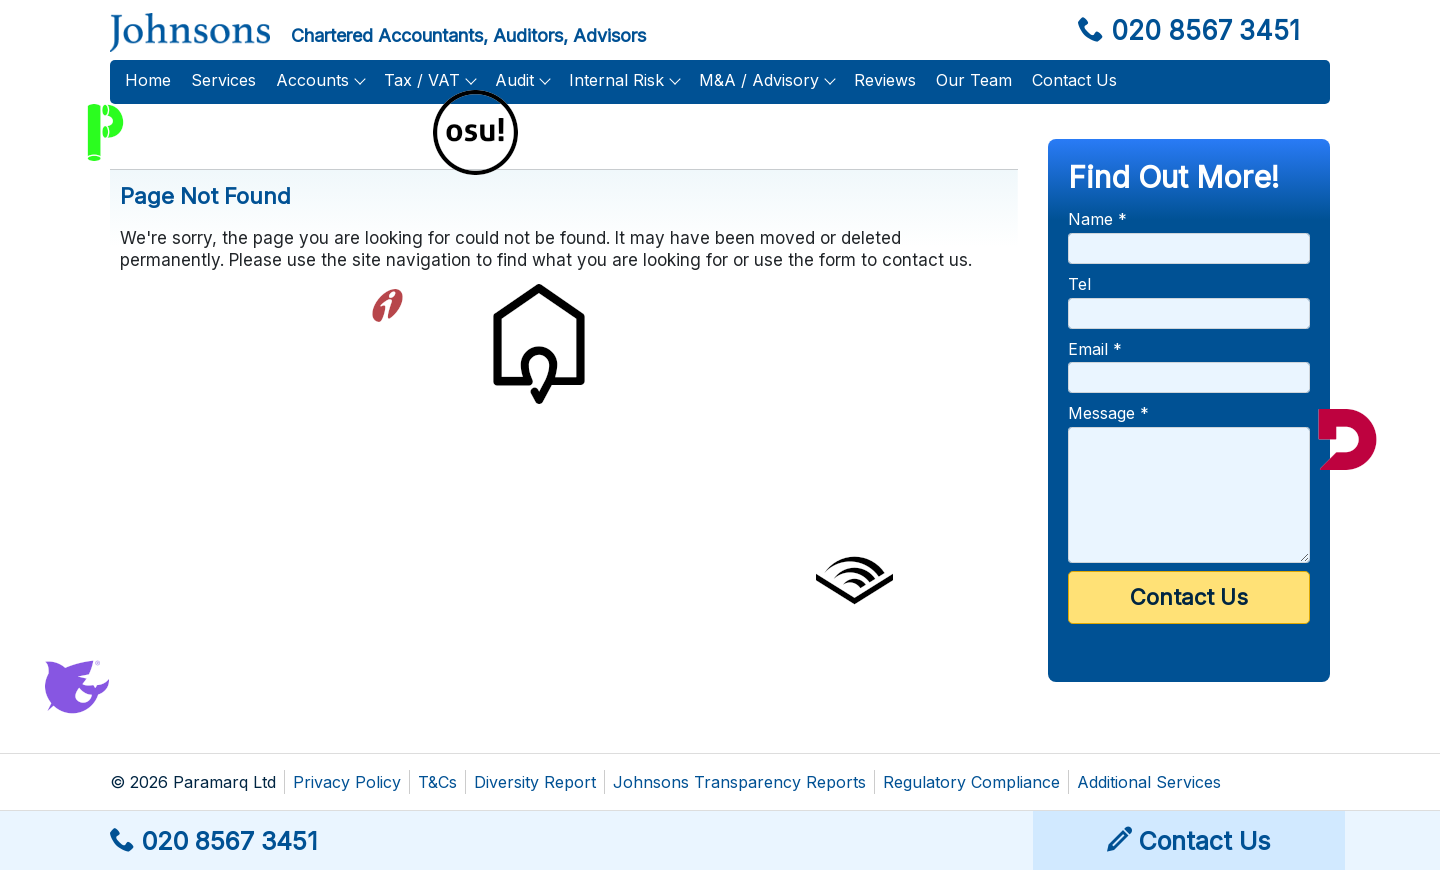  Describe the element at coordinates (475, 132) in the screenshot. I see `open osu! rhythm game` at that location.